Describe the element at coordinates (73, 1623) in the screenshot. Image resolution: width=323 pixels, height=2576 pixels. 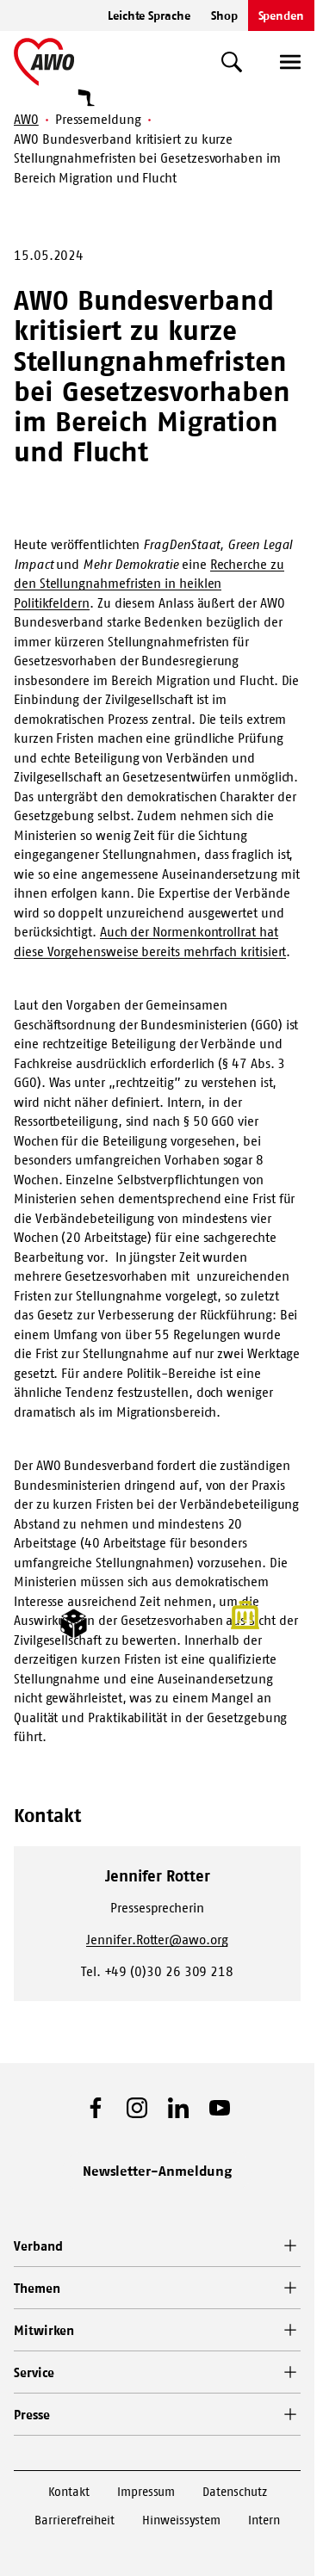
I see `roll the dice or randomize` at that location.